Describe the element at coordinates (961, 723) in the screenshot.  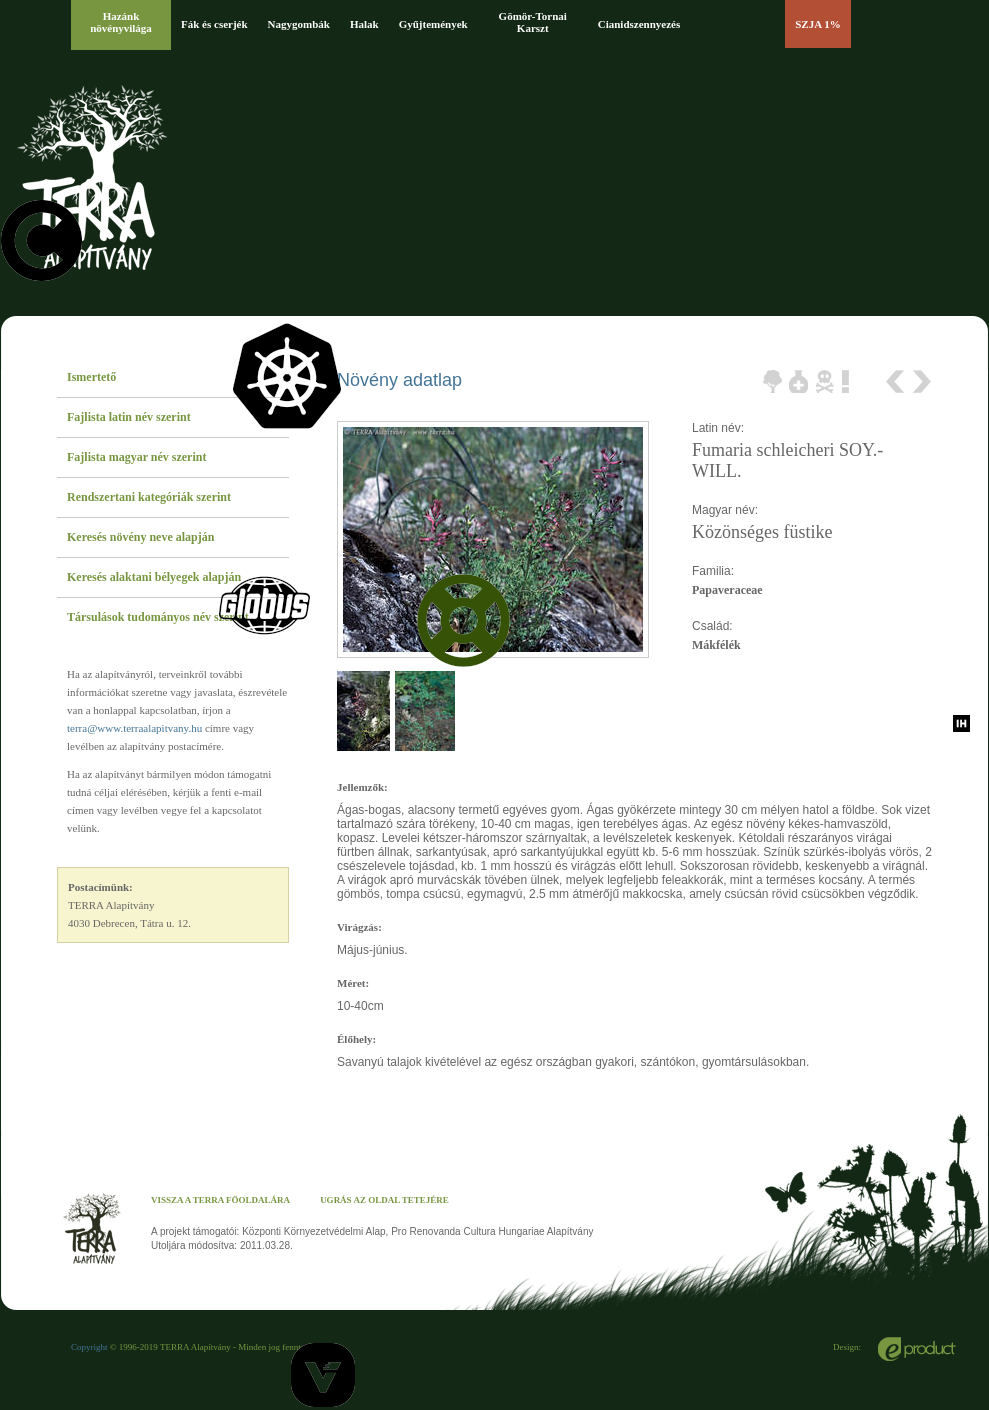
I see `visit the Indie Hackers community` at that location.